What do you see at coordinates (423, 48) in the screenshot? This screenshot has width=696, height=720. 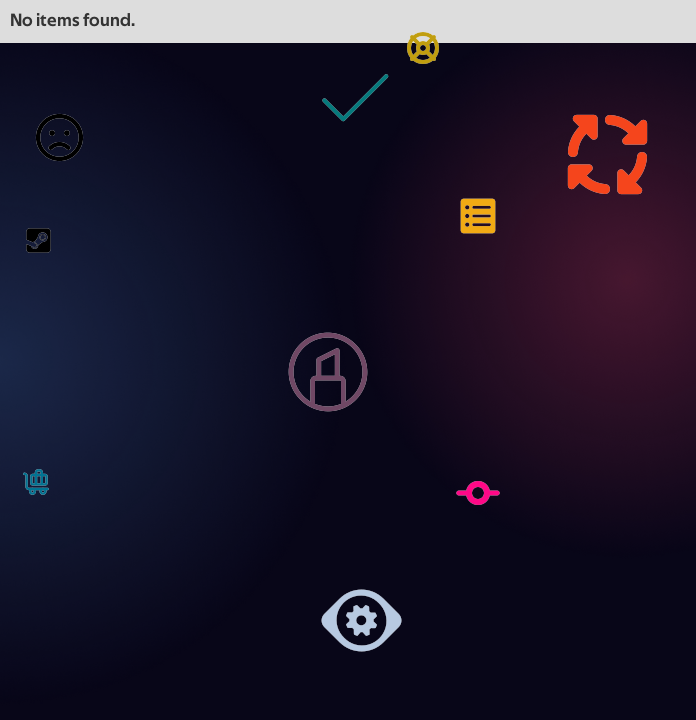 I see `access help or support` at bounding box center [423, 48].